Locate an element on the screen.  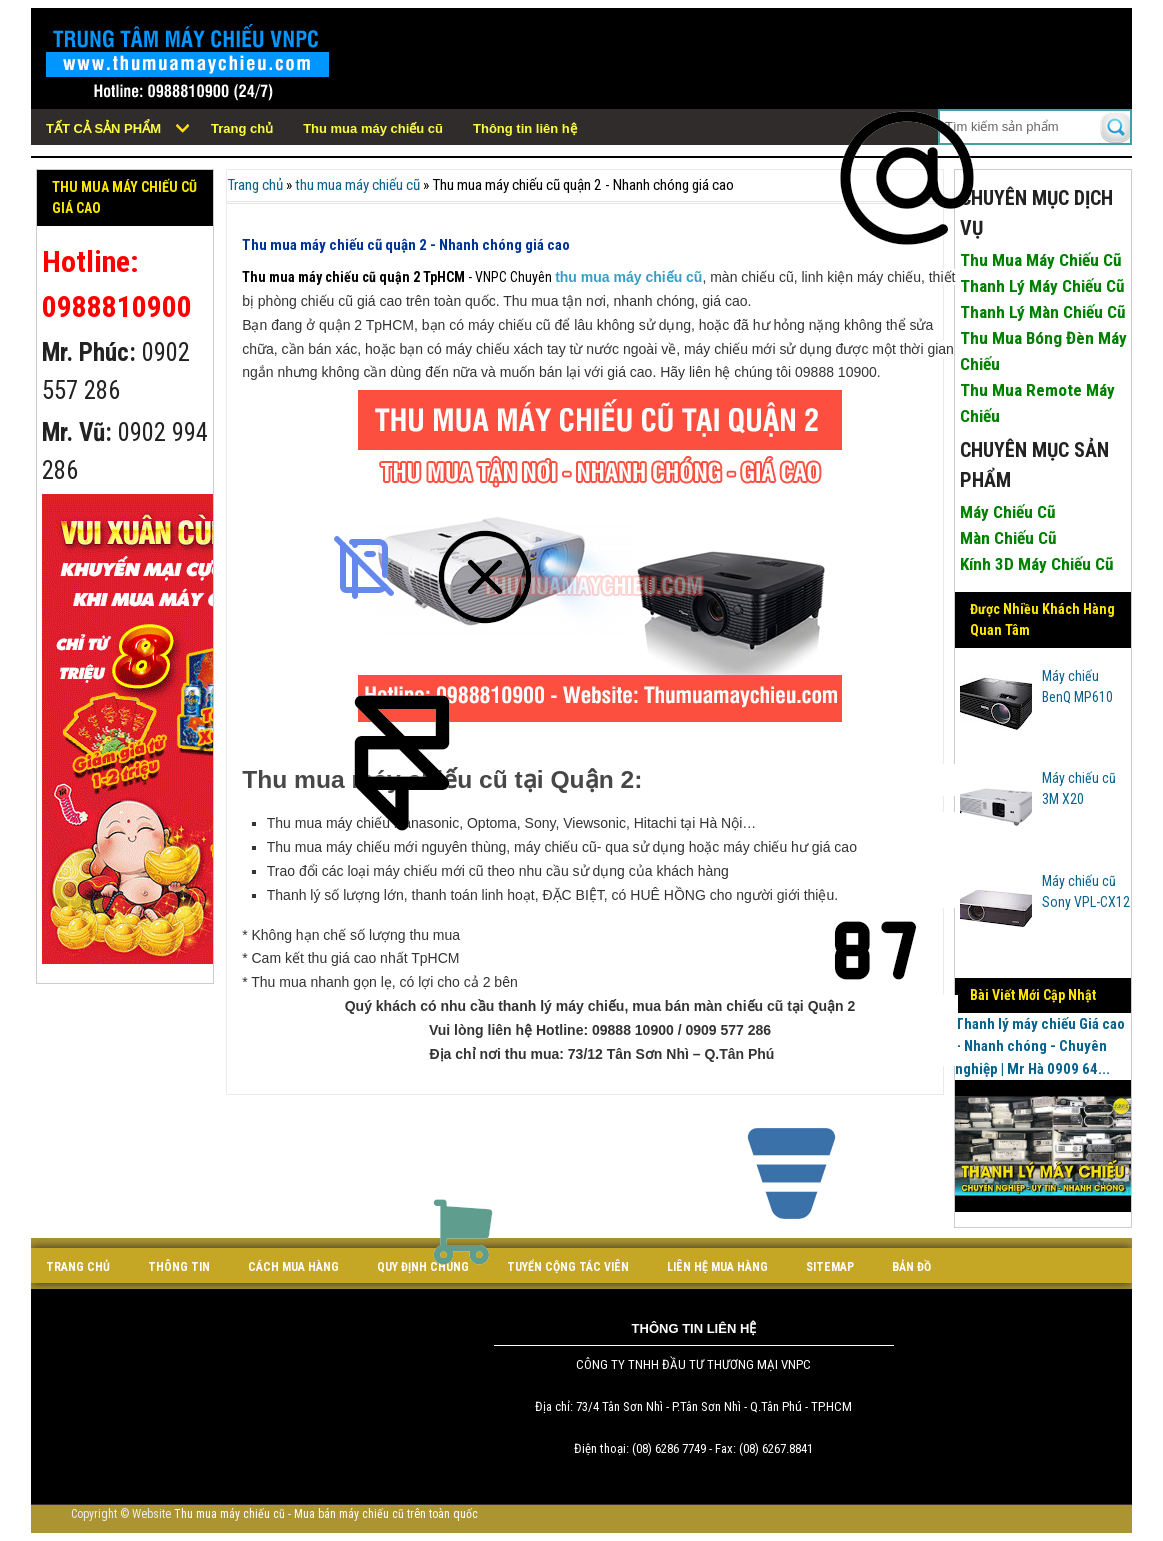
view your shopping cart is located at coordinates (463, 1232).